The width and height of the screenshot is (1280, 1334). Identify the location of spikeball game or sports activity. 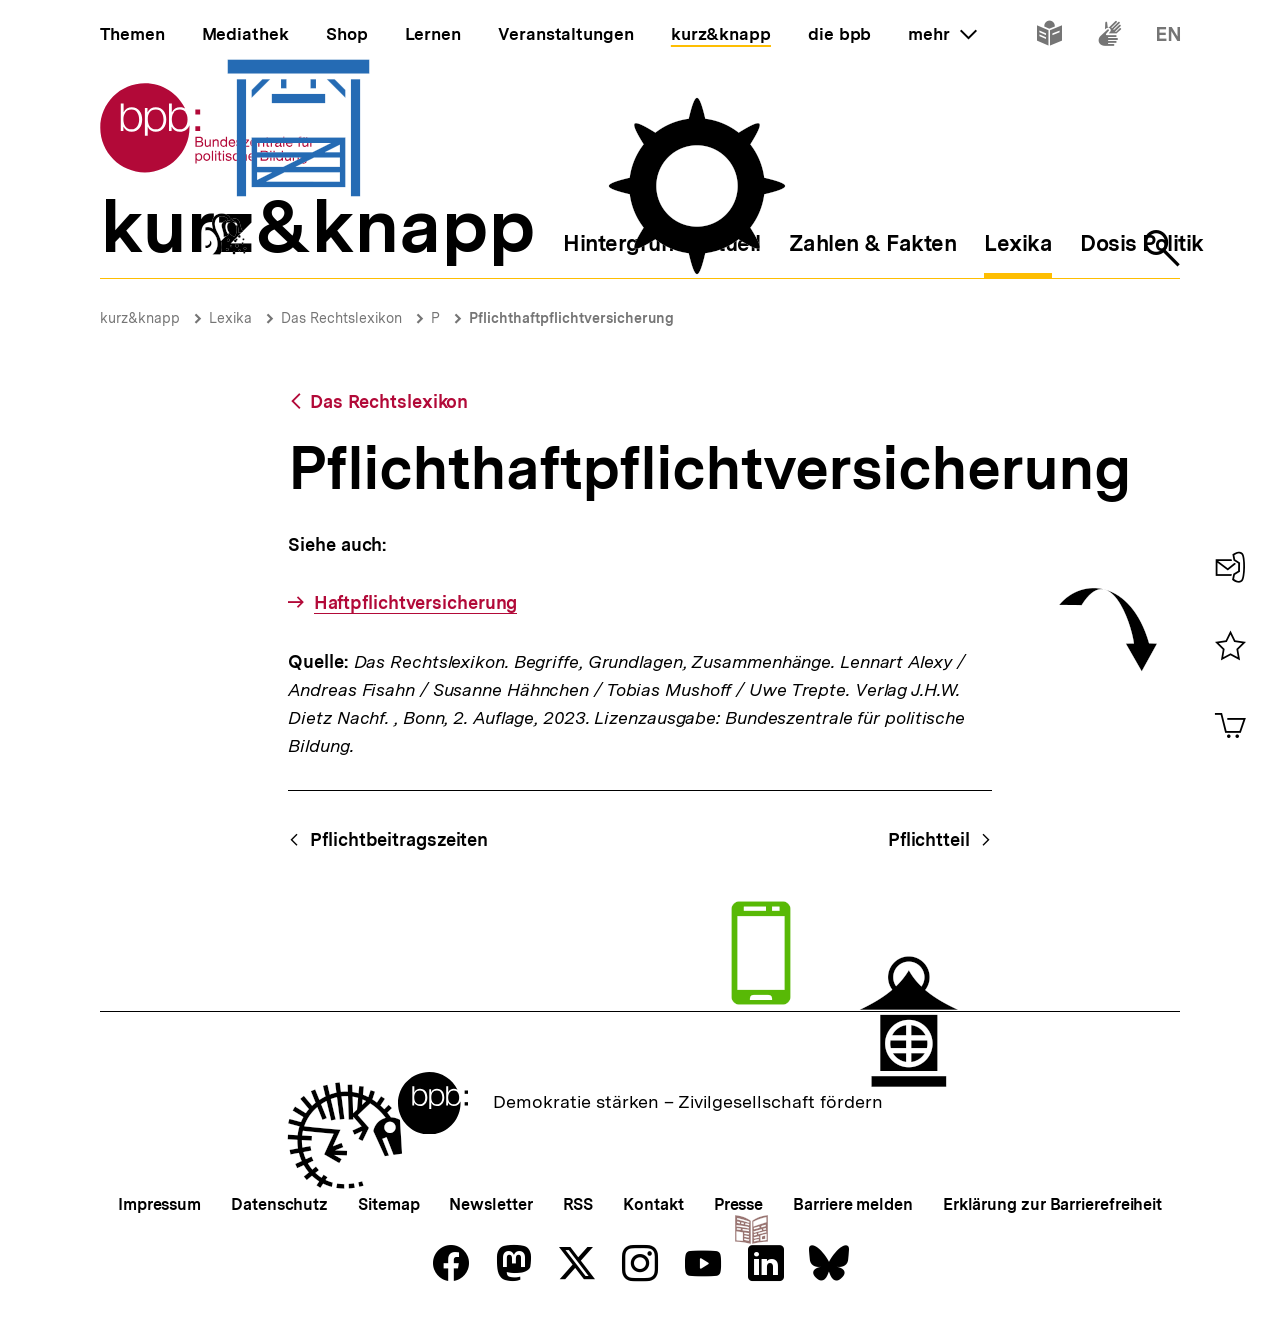
(697, 186).